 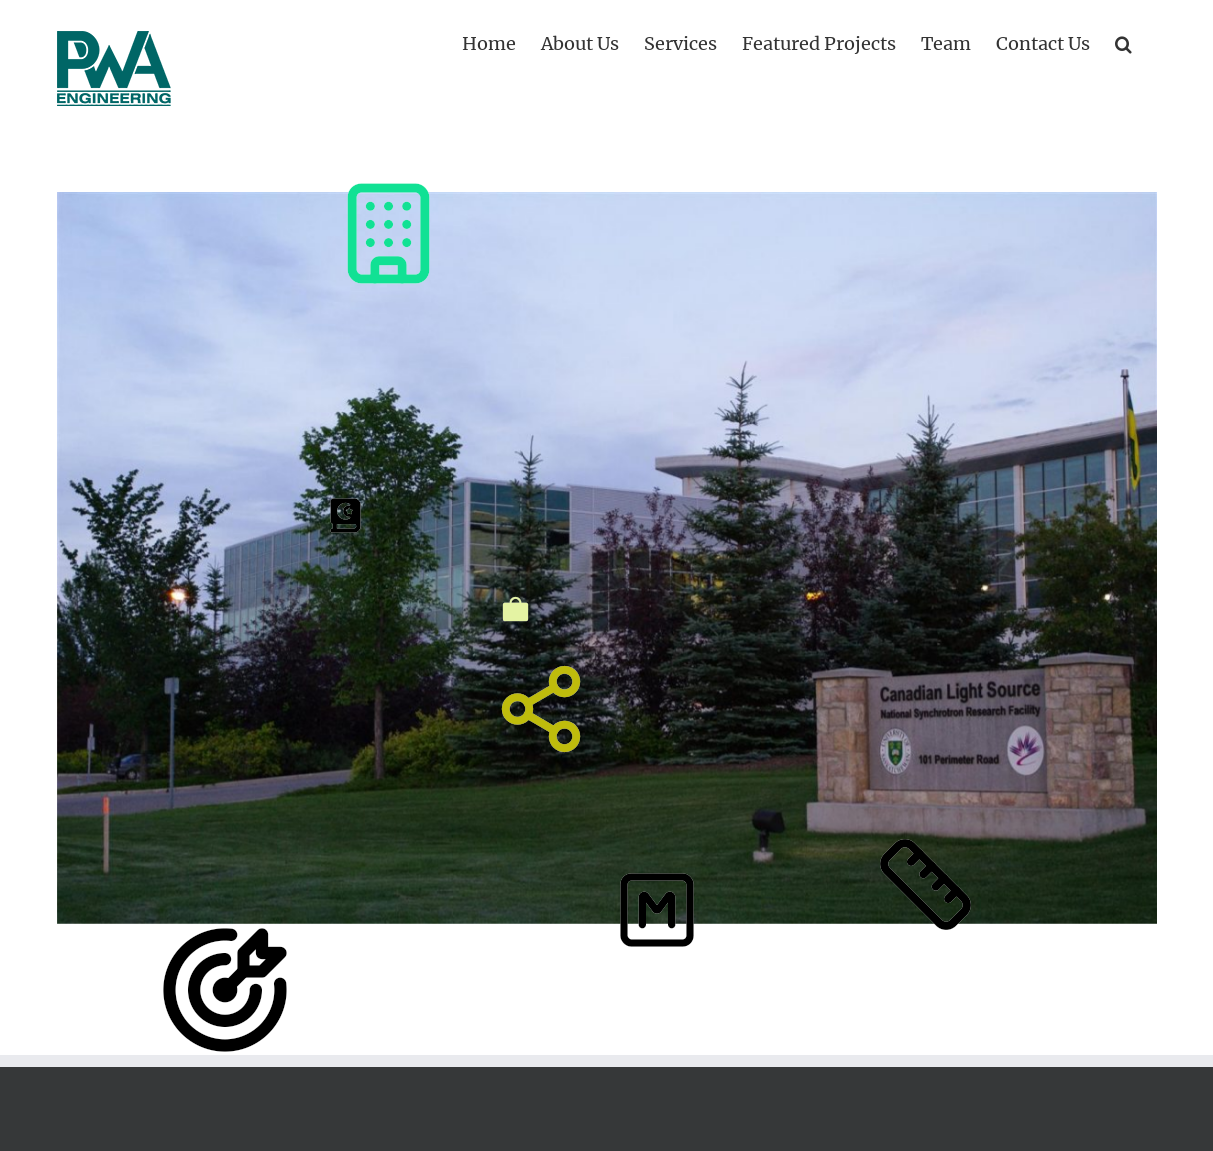 I want to click on toggle medium size or format option, so click(x=657, y=910).